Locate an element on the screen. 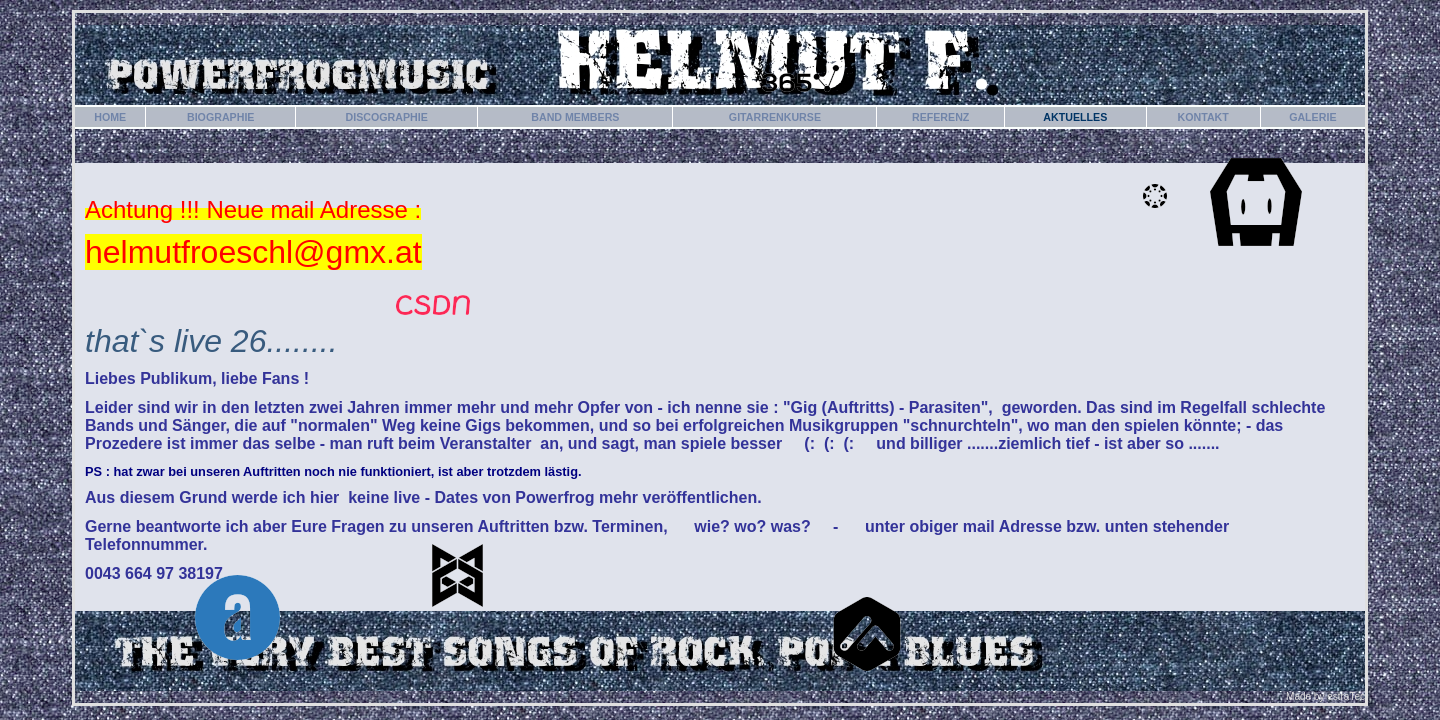  visit CSDN developer community is located at coordinates (433, 305).